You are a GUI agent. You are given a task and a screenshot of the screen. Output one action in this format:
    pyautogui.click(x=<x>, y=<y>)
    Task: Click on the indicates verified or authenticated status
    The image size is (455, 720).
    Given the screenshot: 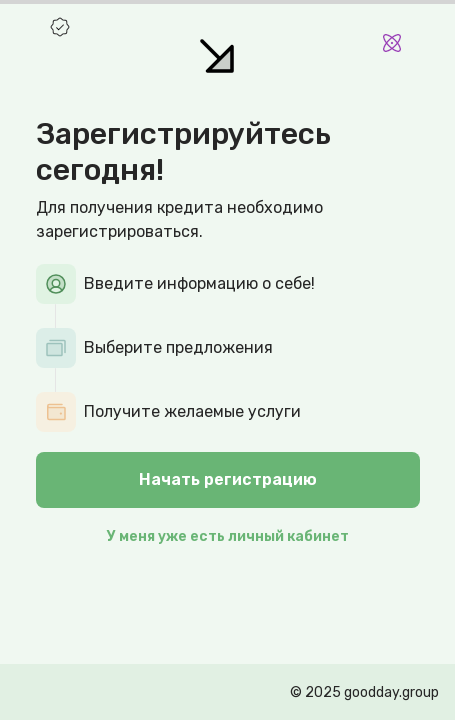 What is the action you would take?
    pyautogui.click(x=60, y=27)
    